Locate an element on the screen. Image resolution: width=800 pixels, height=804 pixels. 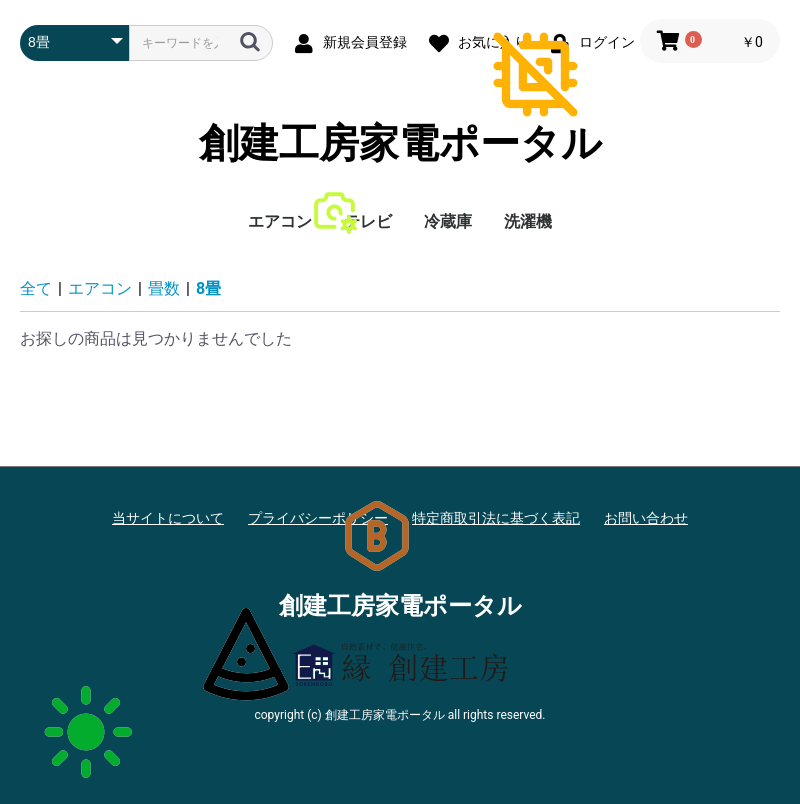
adjust camera settings is located at coordinates (334, 210).